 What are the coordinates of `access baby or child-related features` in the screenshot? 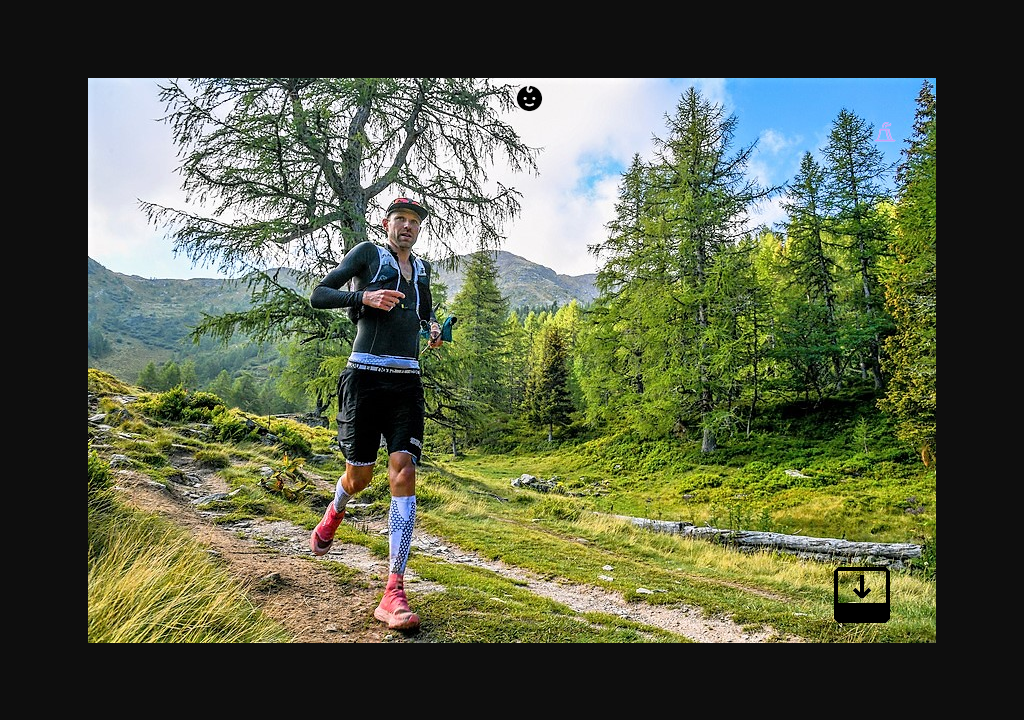 It's located at (529, 98).